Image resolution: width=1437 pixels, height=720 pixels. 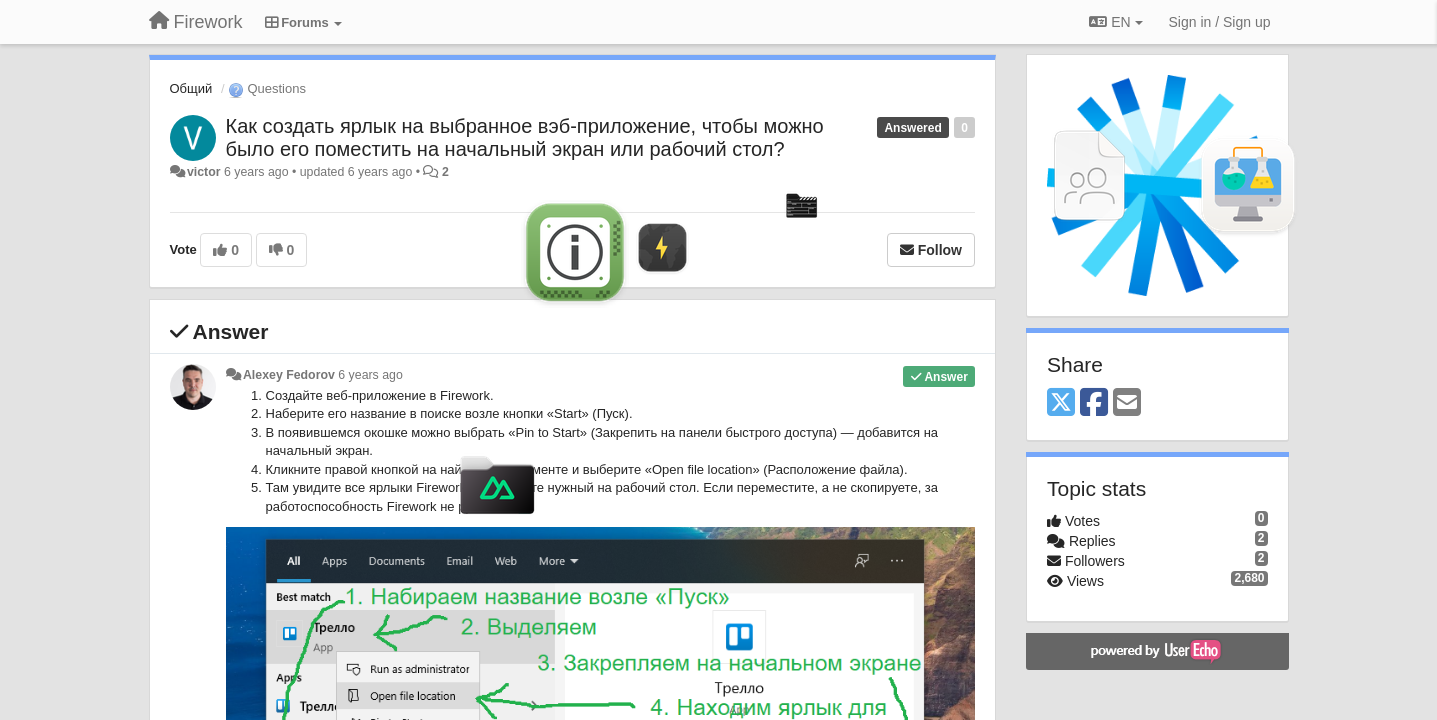 What do you see at coordinates (1248, 185) in the screenshot?
I see `open formatlab application` at bounding box center [1248, 185].